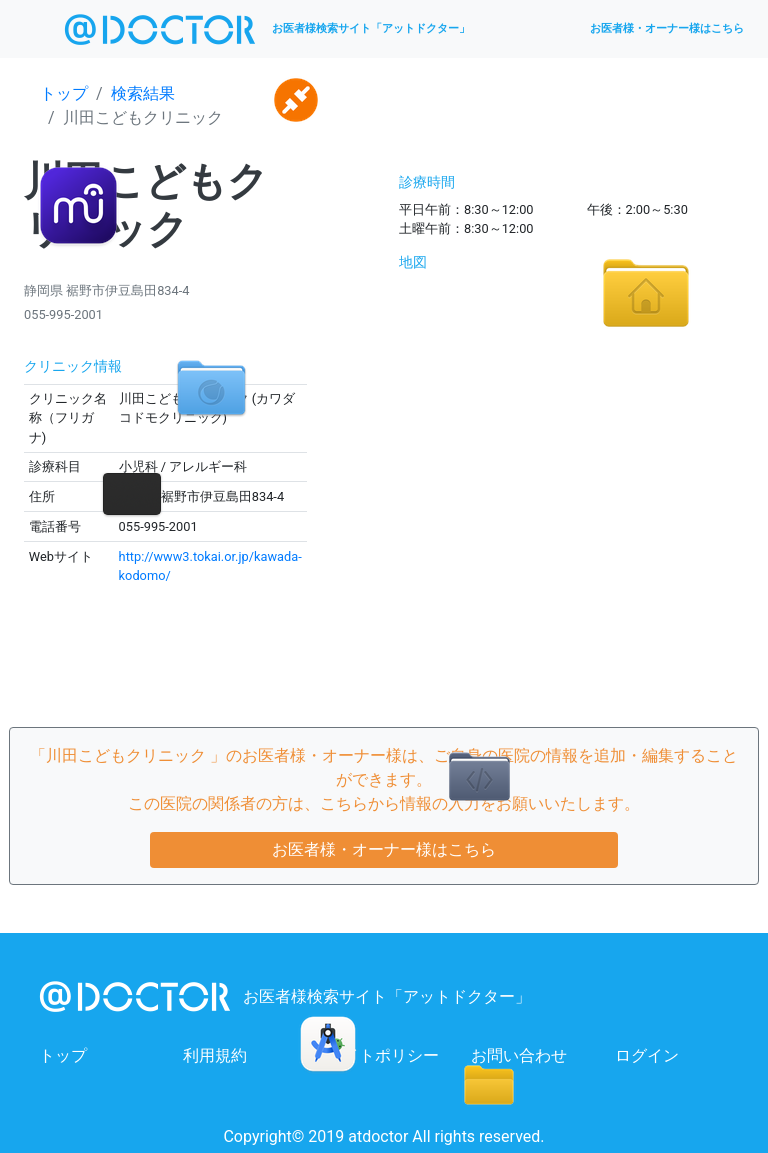 The width and height of the screenshot is (768, 1153). Describe the element at coordinates (479, 776) in the screenshot. I see `open your code projects folder` at that location.